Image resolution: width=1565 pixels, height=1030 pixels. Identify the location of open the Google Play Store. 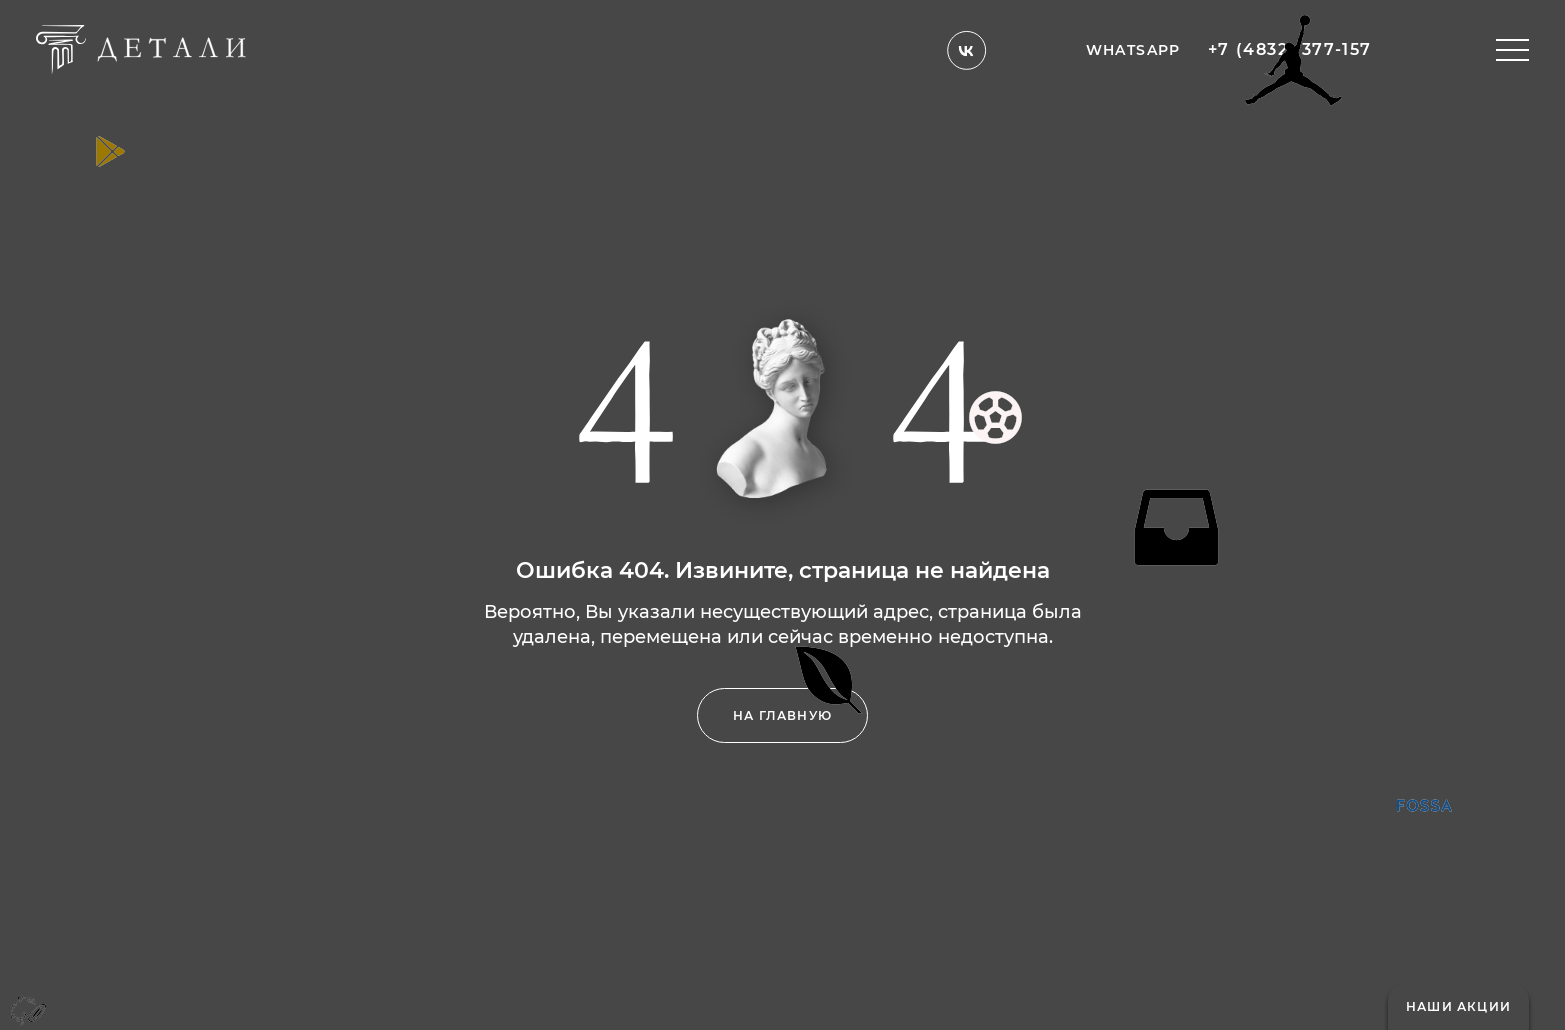
(110, 151).